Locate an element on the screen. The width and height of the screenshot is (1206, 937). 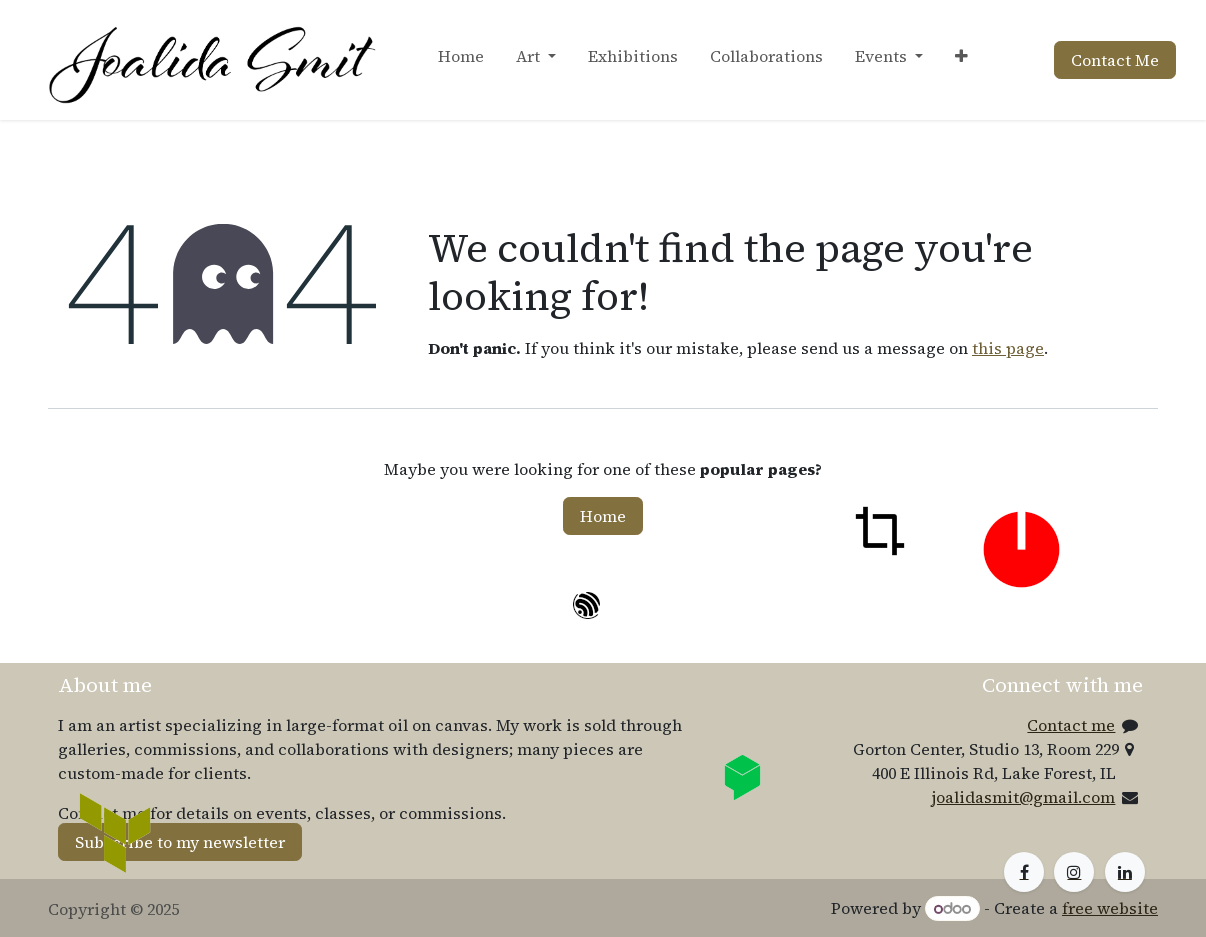
HashiCorp Terraform branding or logo is located at coordinates (115, 833).